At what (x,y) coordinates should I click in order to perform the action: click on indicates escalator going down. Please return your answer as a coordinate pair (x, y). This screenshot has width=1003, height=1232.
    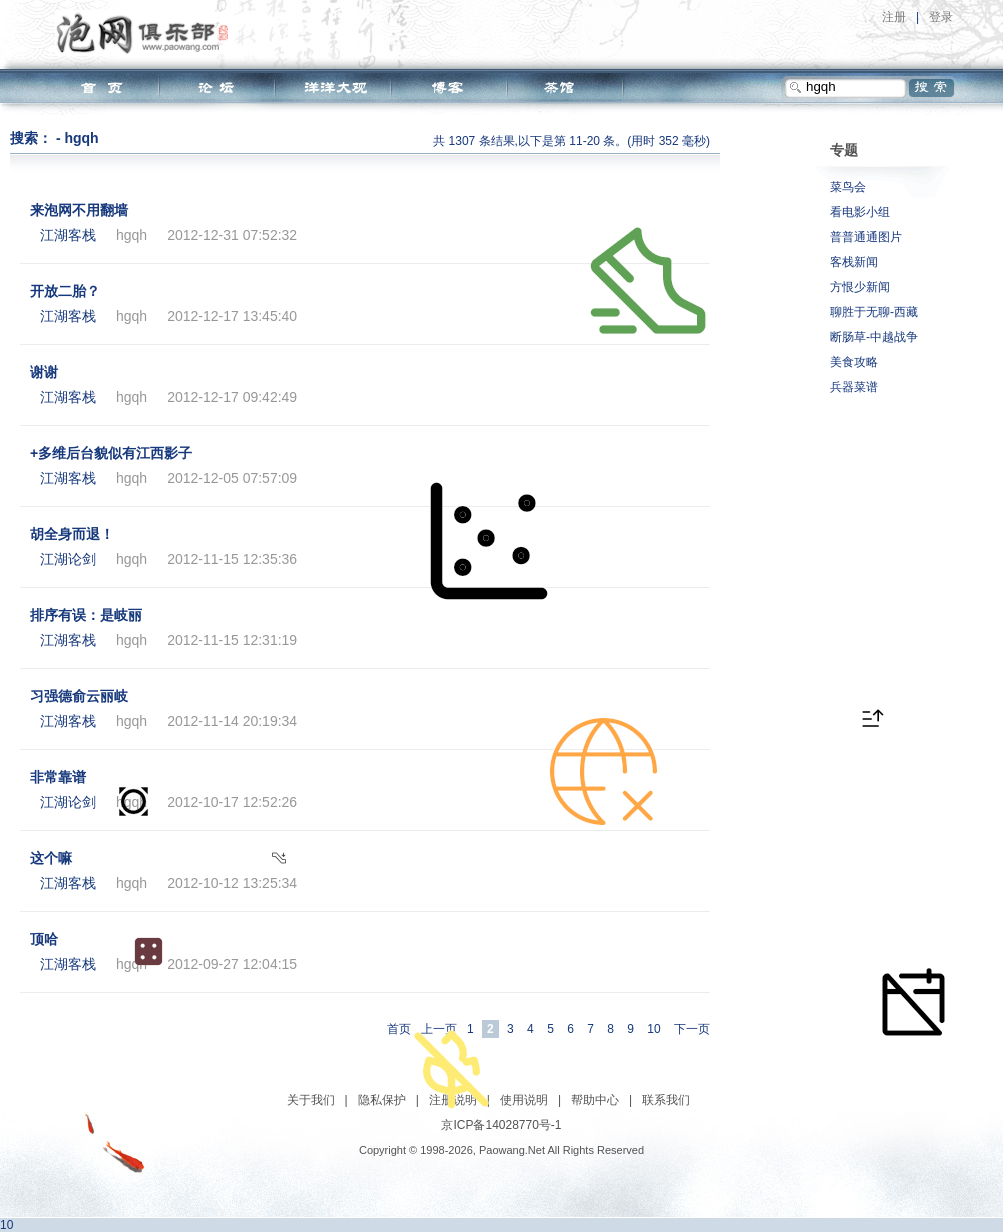
    Looking at the image, I should click on (279, 858).